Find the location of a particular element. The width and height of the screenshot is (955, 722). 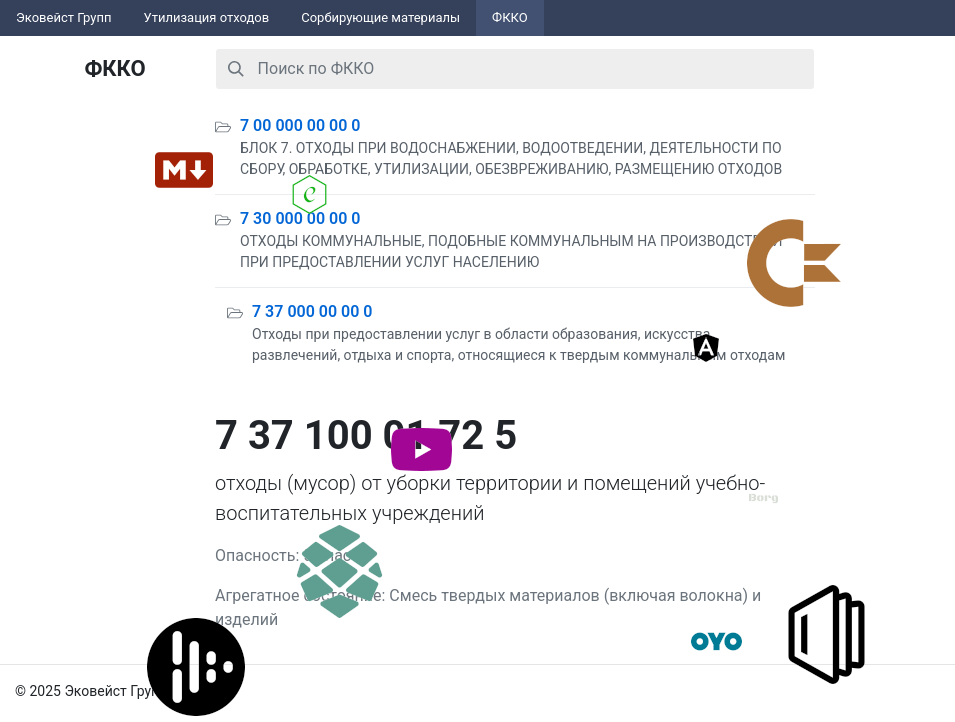

open audioboom podcast platform is located at coordinates (196, 667).